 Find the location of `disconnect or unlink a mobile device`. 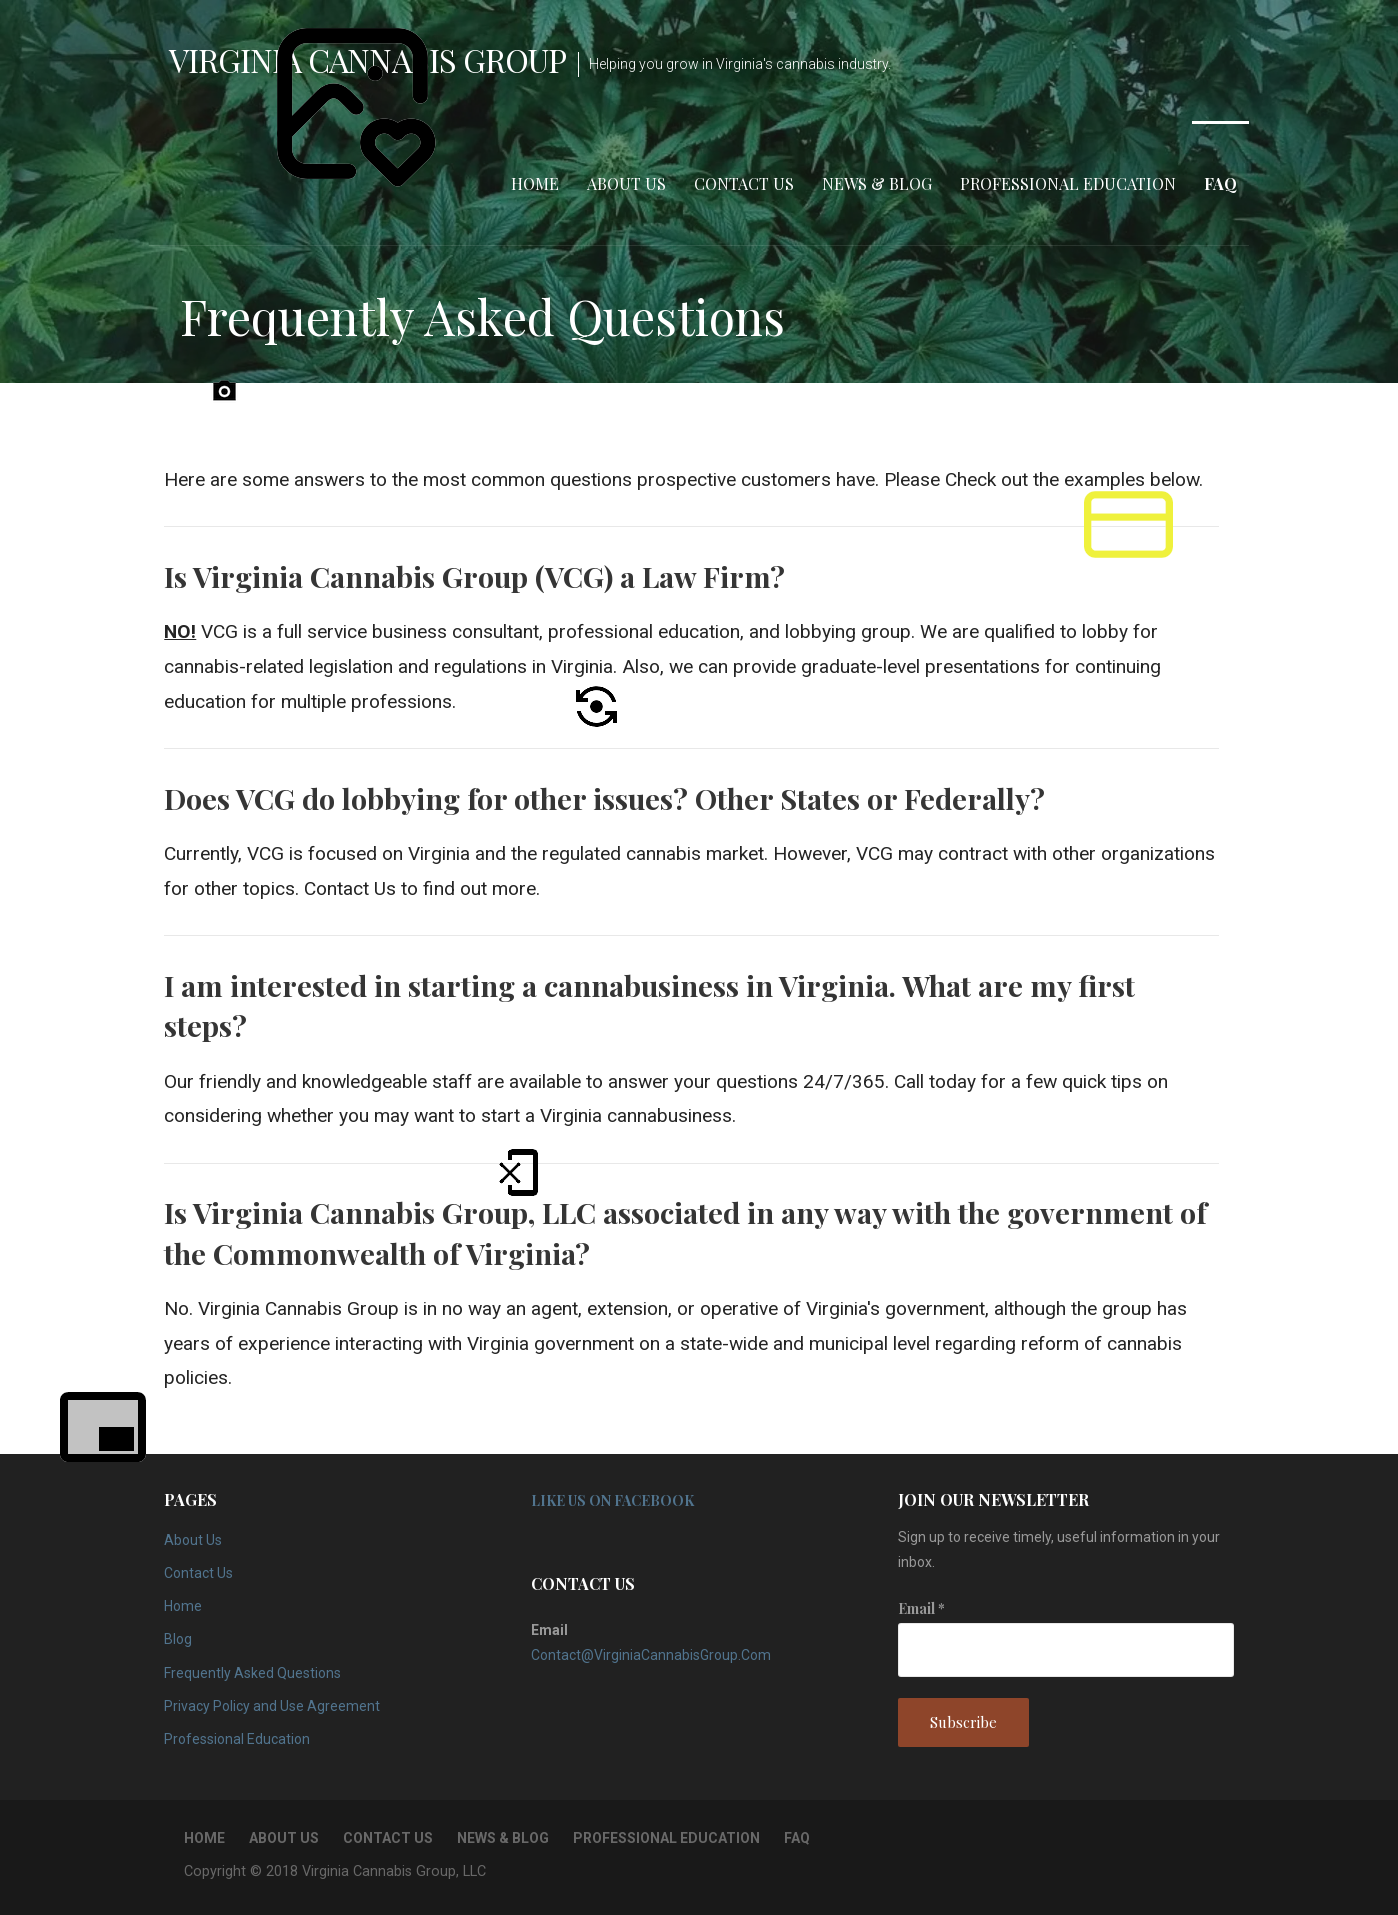

disconnect or unlink a mobile device is located at coordinates (518, 1172).